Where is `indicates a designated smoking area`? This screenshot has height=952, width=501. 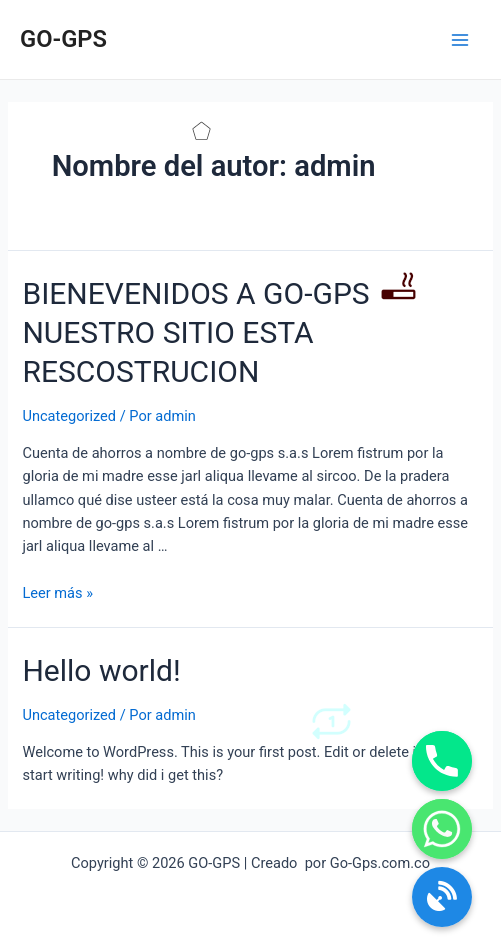
indicates a designated smoking area is located at coordinates (398, 289).